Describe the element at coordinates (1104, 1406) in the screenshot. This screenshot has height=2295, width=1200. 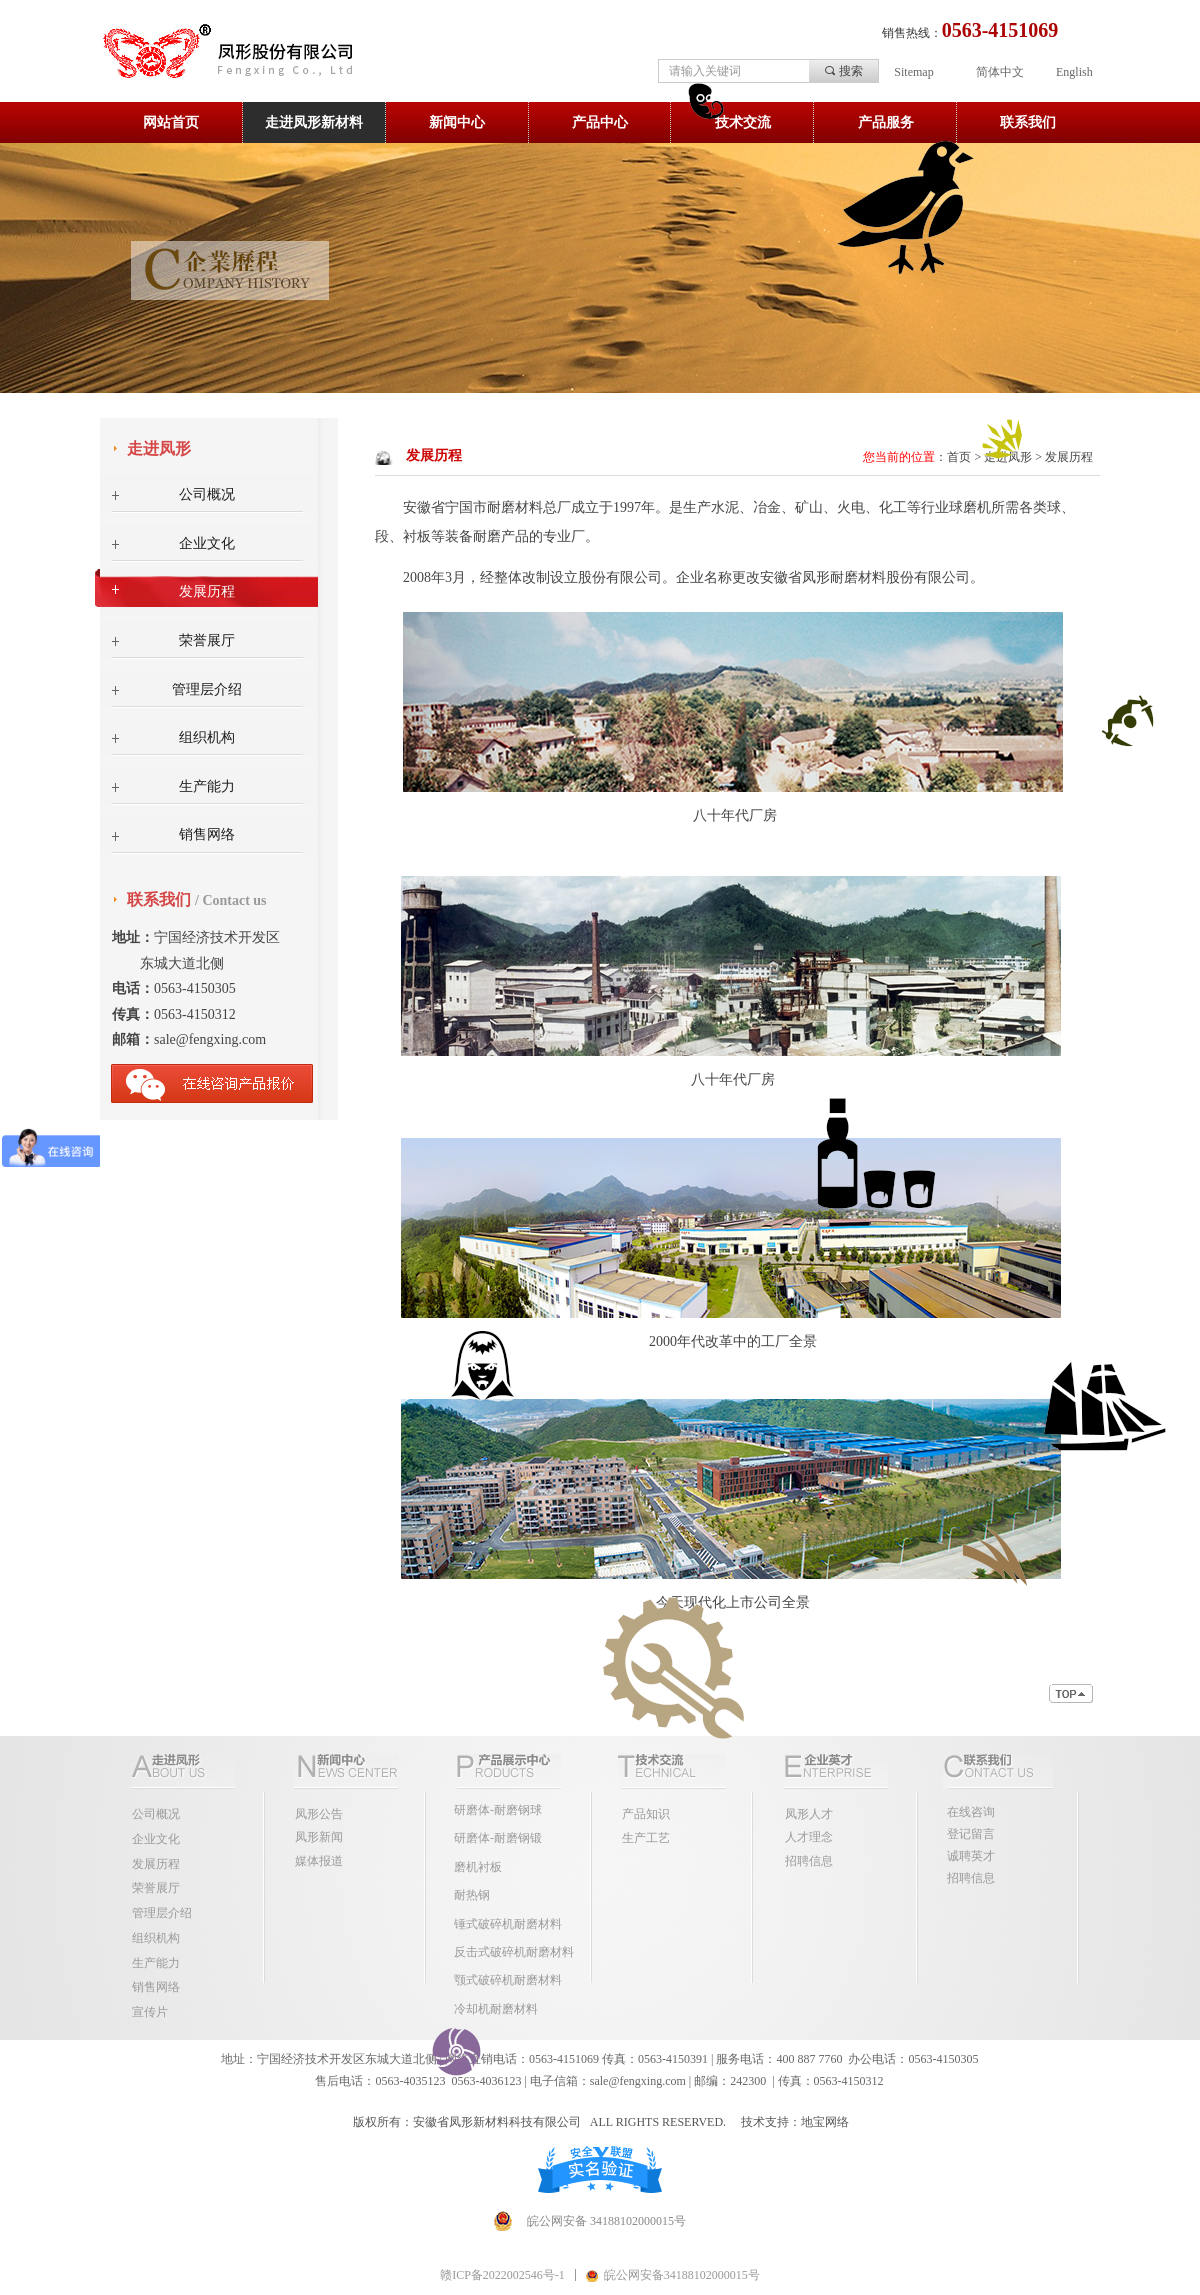
I see `navigate to sailing or boating features` at that location.